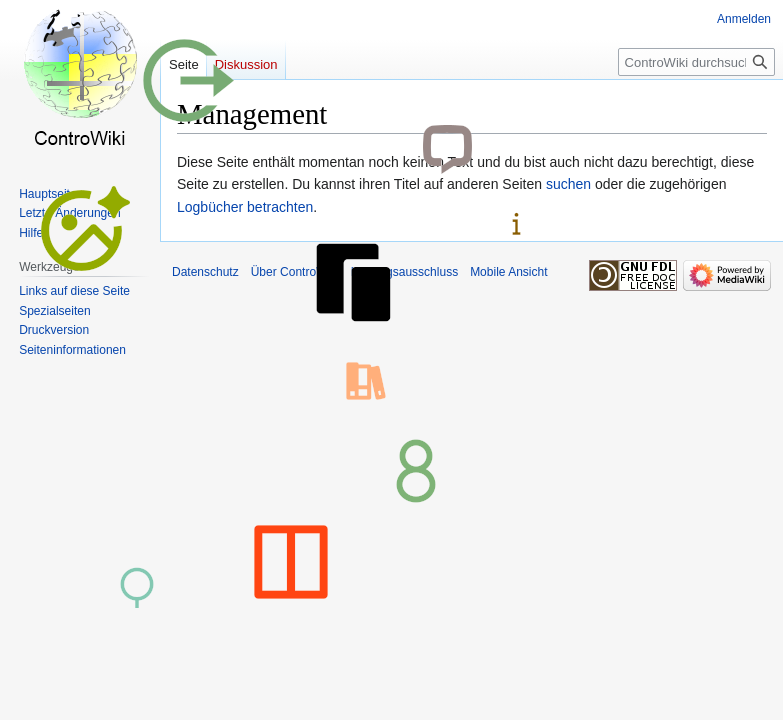 Image resolution: width=783 pixels, height=720 pixels. I want to click on log out of your account, so click(184, 80).